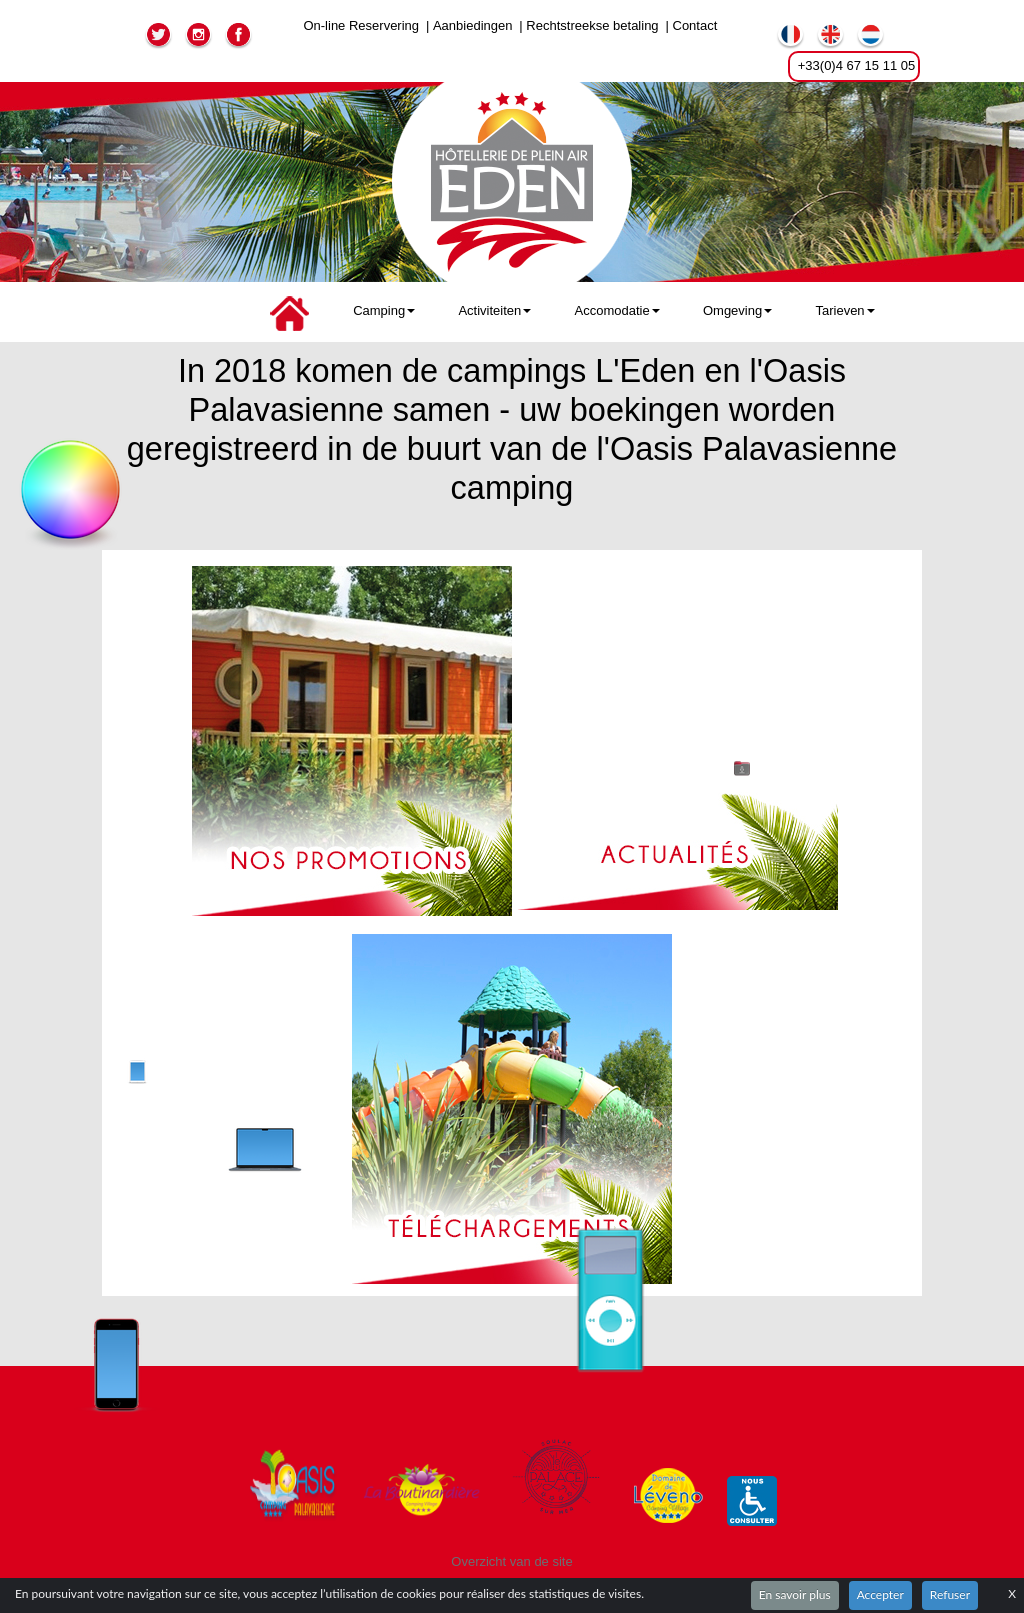 Image resolution: width=1024 pixels, height=1613 pixels. Describe the element at coordinates (116, 1365) in the screenshot. I see `iPhone SE device icon in system preferences` at that location.